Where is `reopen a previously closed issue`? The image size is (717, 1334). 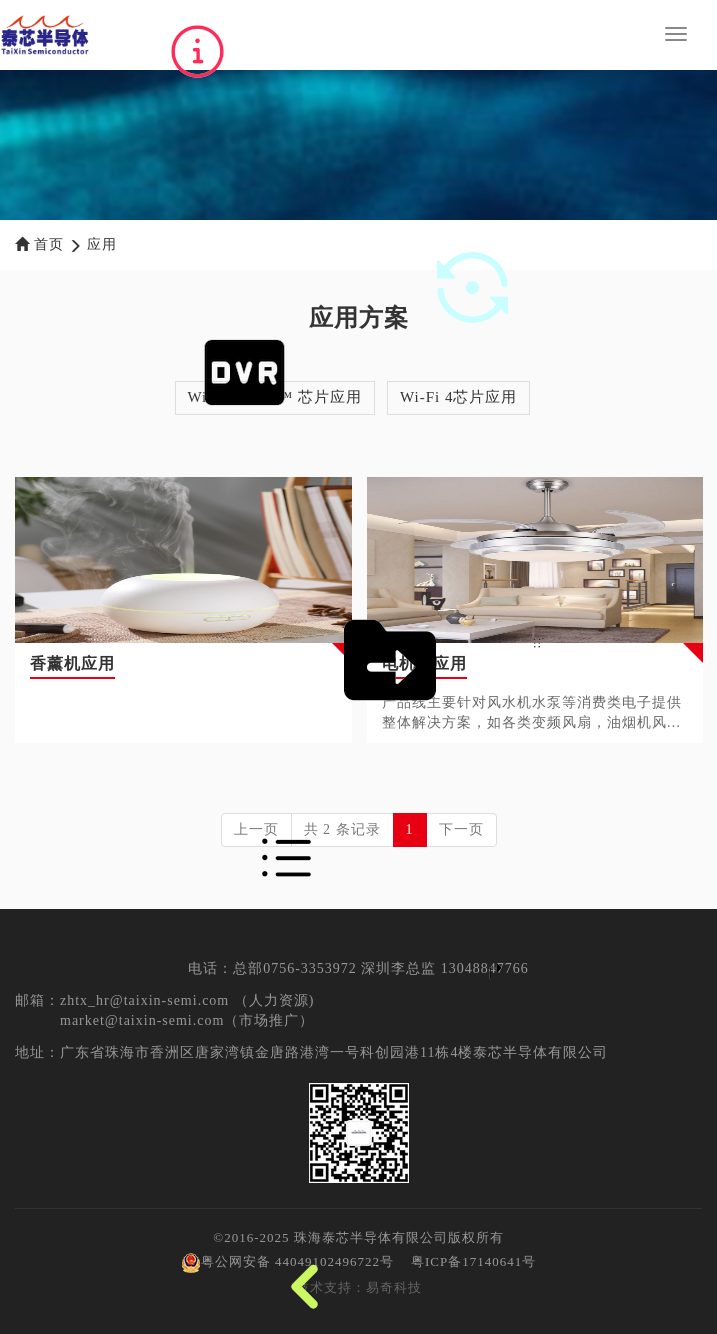
reopen a previously closed issue is located at coordinates (472, 287).